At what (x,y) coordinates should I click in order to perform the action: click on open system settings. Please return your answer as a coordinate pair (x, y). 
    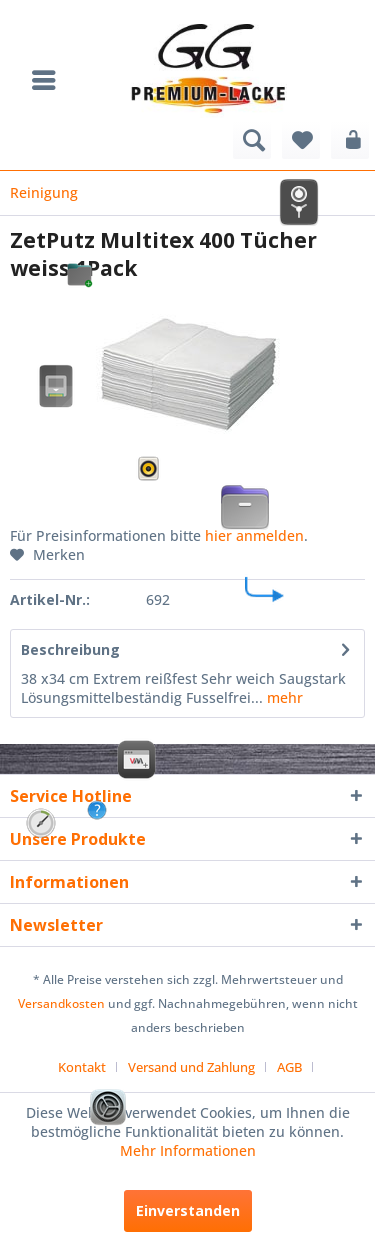
    Looking at the image, I should click on (108, 1107).